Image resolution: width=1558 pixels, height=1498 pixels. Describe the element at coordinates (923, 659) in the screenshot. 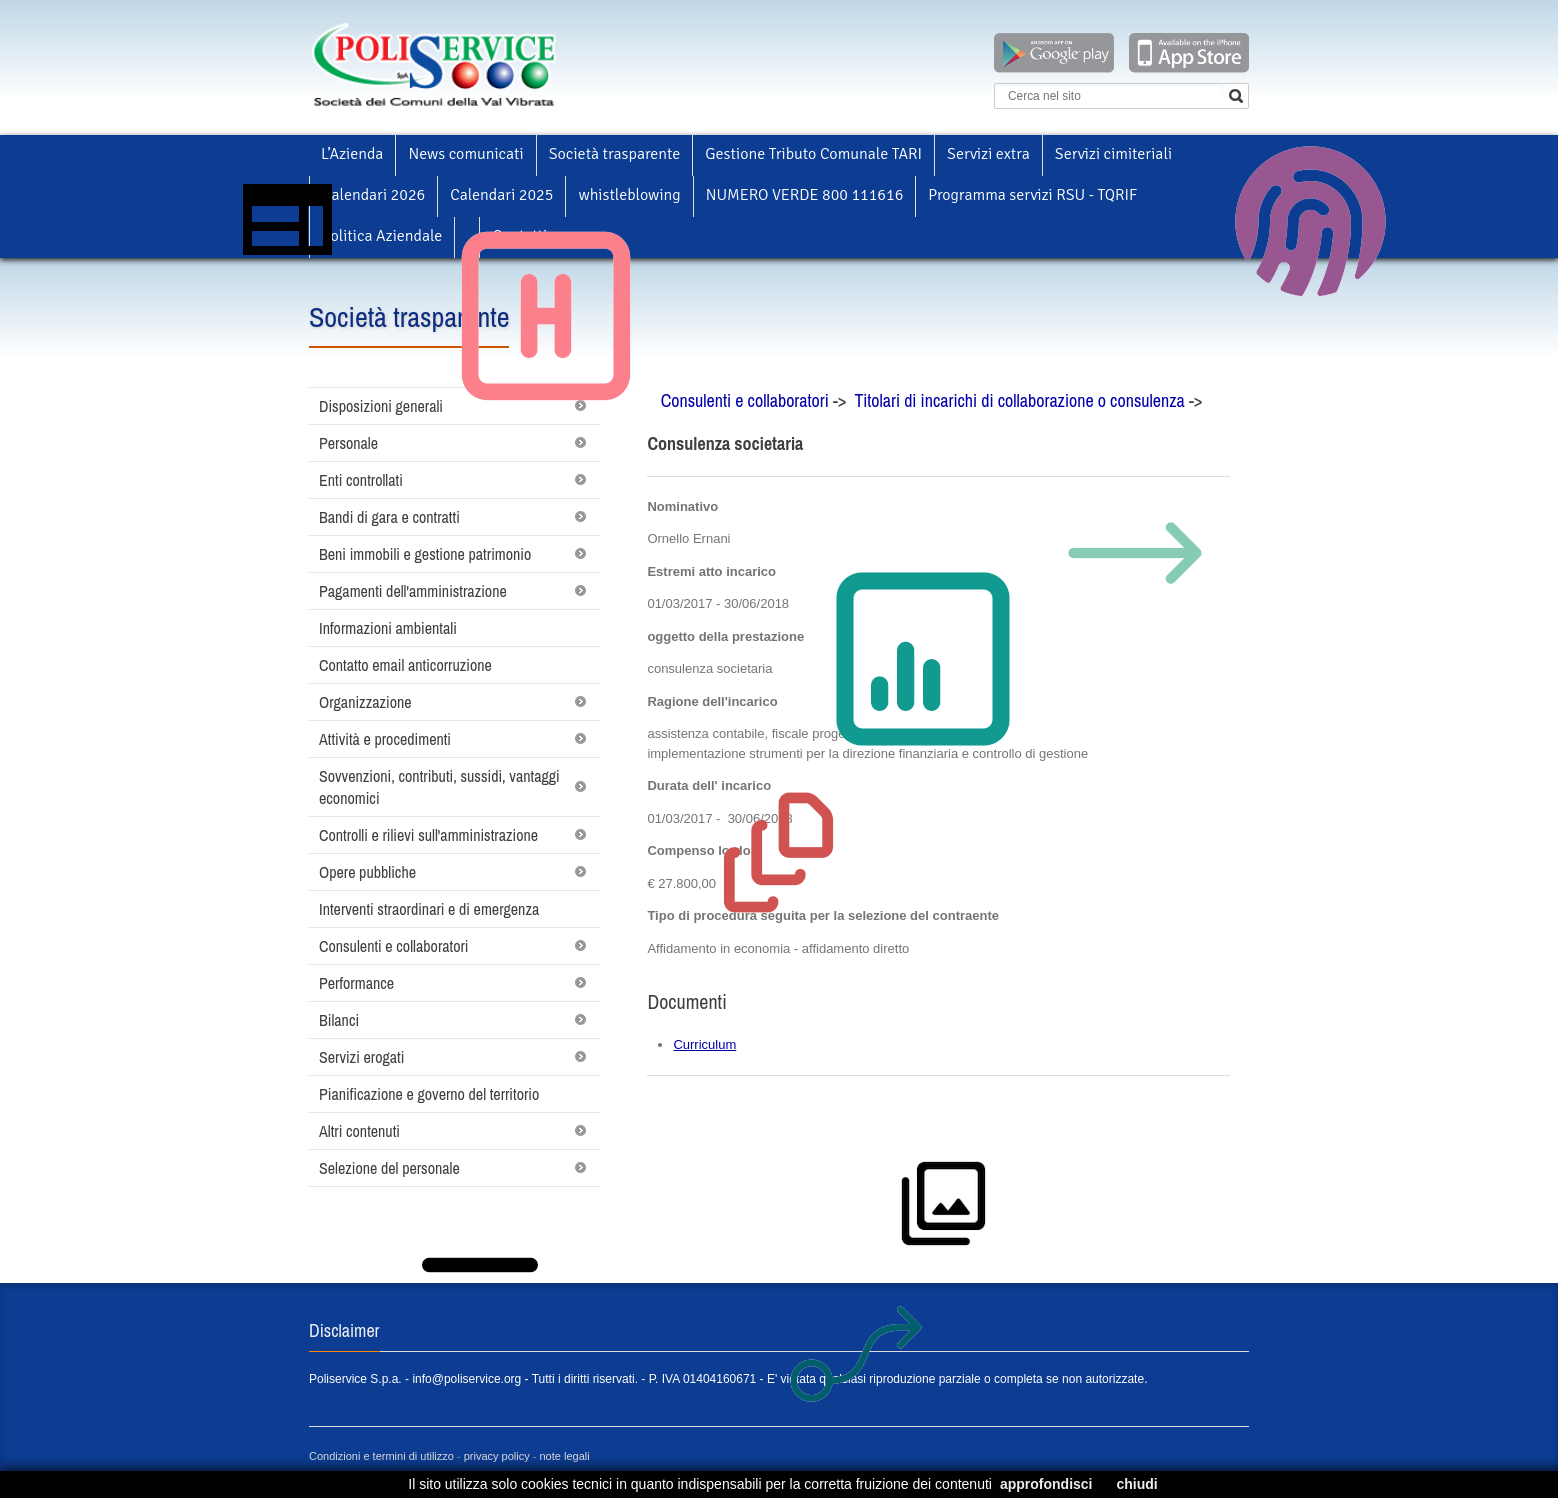

I see `align content to bottom-left of container` at that location.